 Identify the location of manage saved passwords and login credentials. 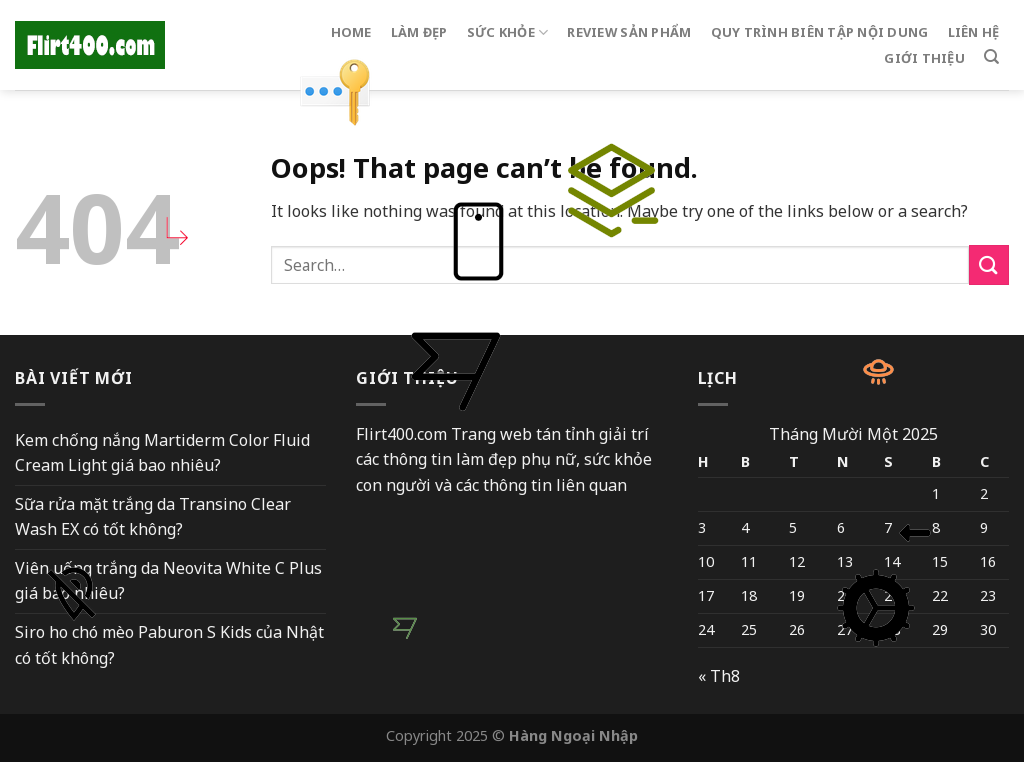
(335, 92).